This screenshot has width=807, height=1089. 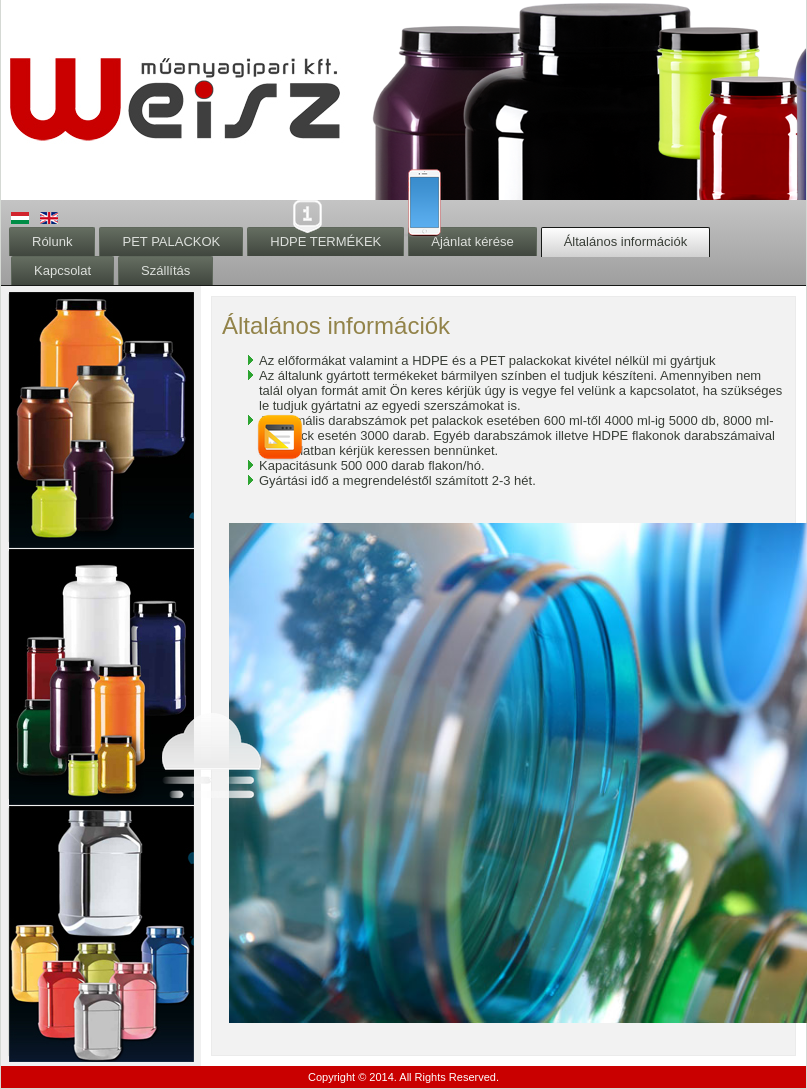 I want to click on indicates a connected iPhone device, so click(x=424, y=203).